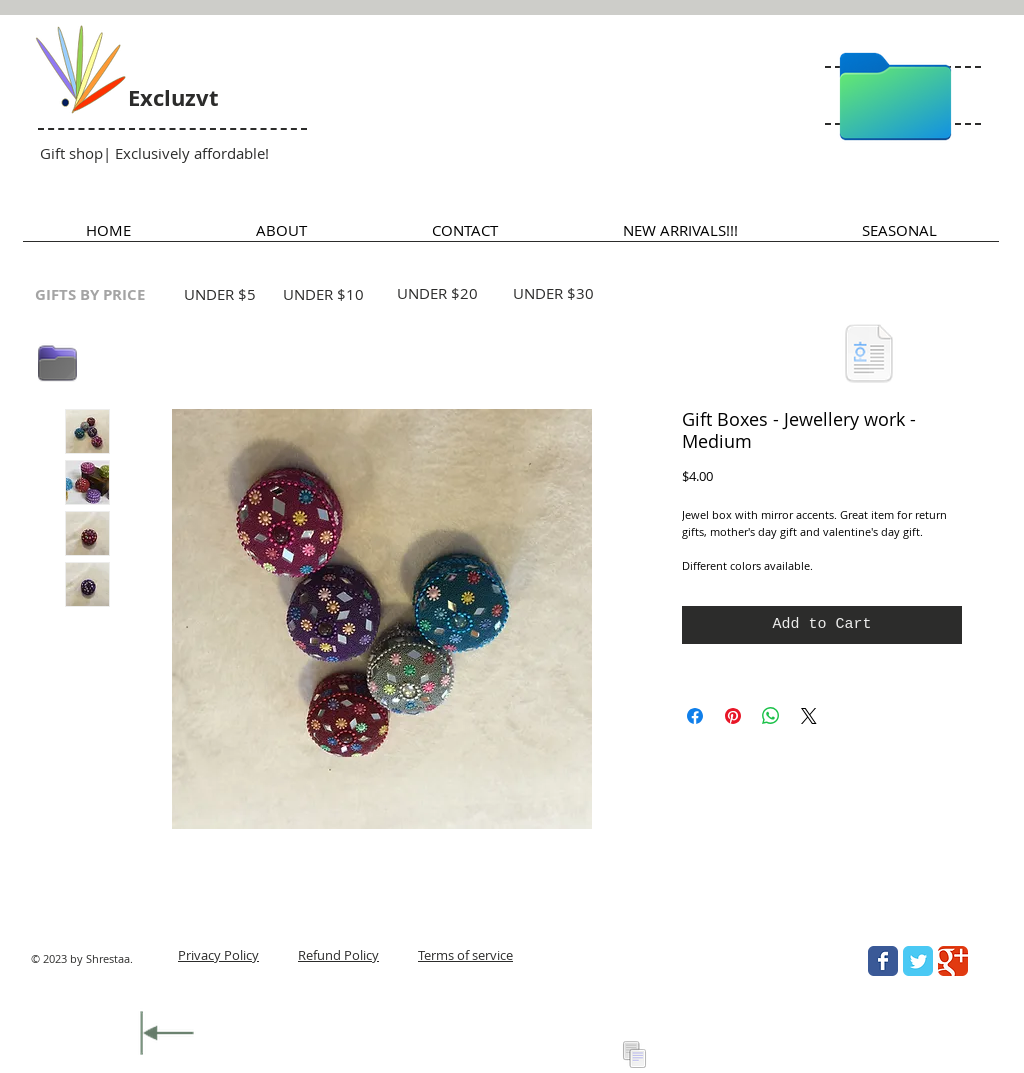  What do you see at coordinates (167, 1033) in the screenshot?
I see `go to the first item in a list or sequence` at bounding box center [167, 1033].